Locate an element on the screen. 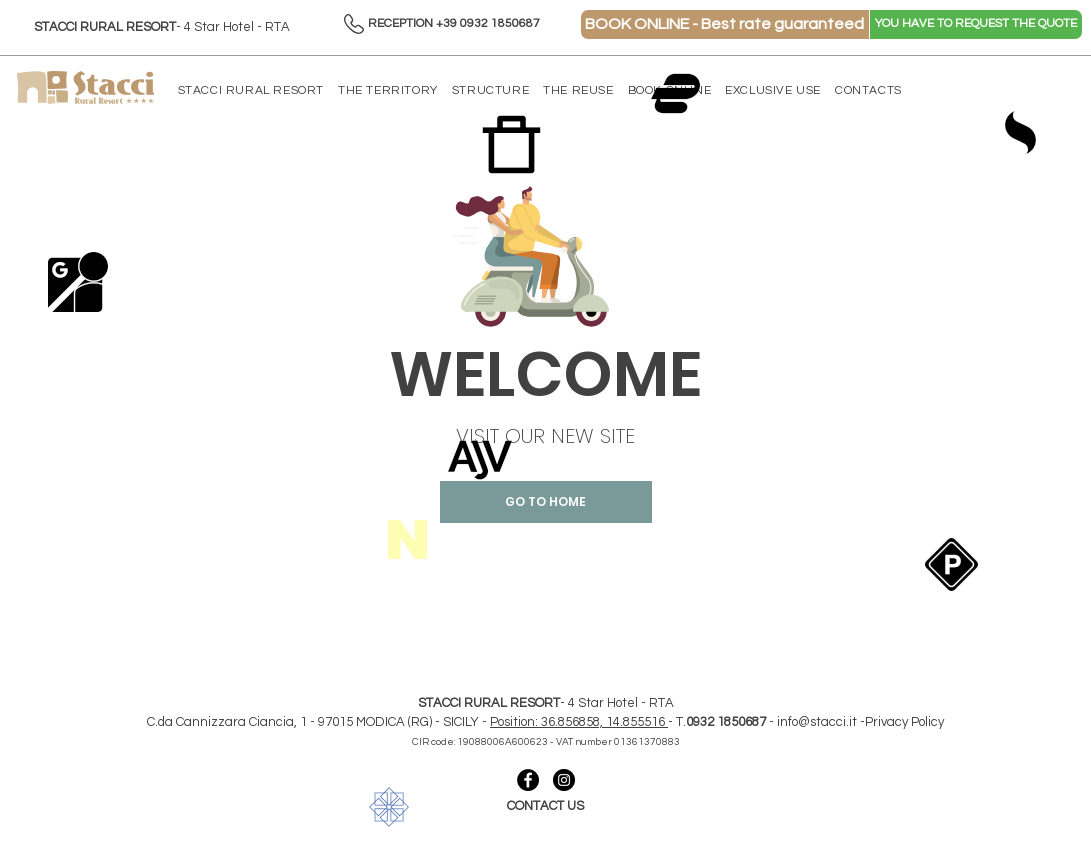  open the ExpressVPN app is located at coordinates (675, 93).